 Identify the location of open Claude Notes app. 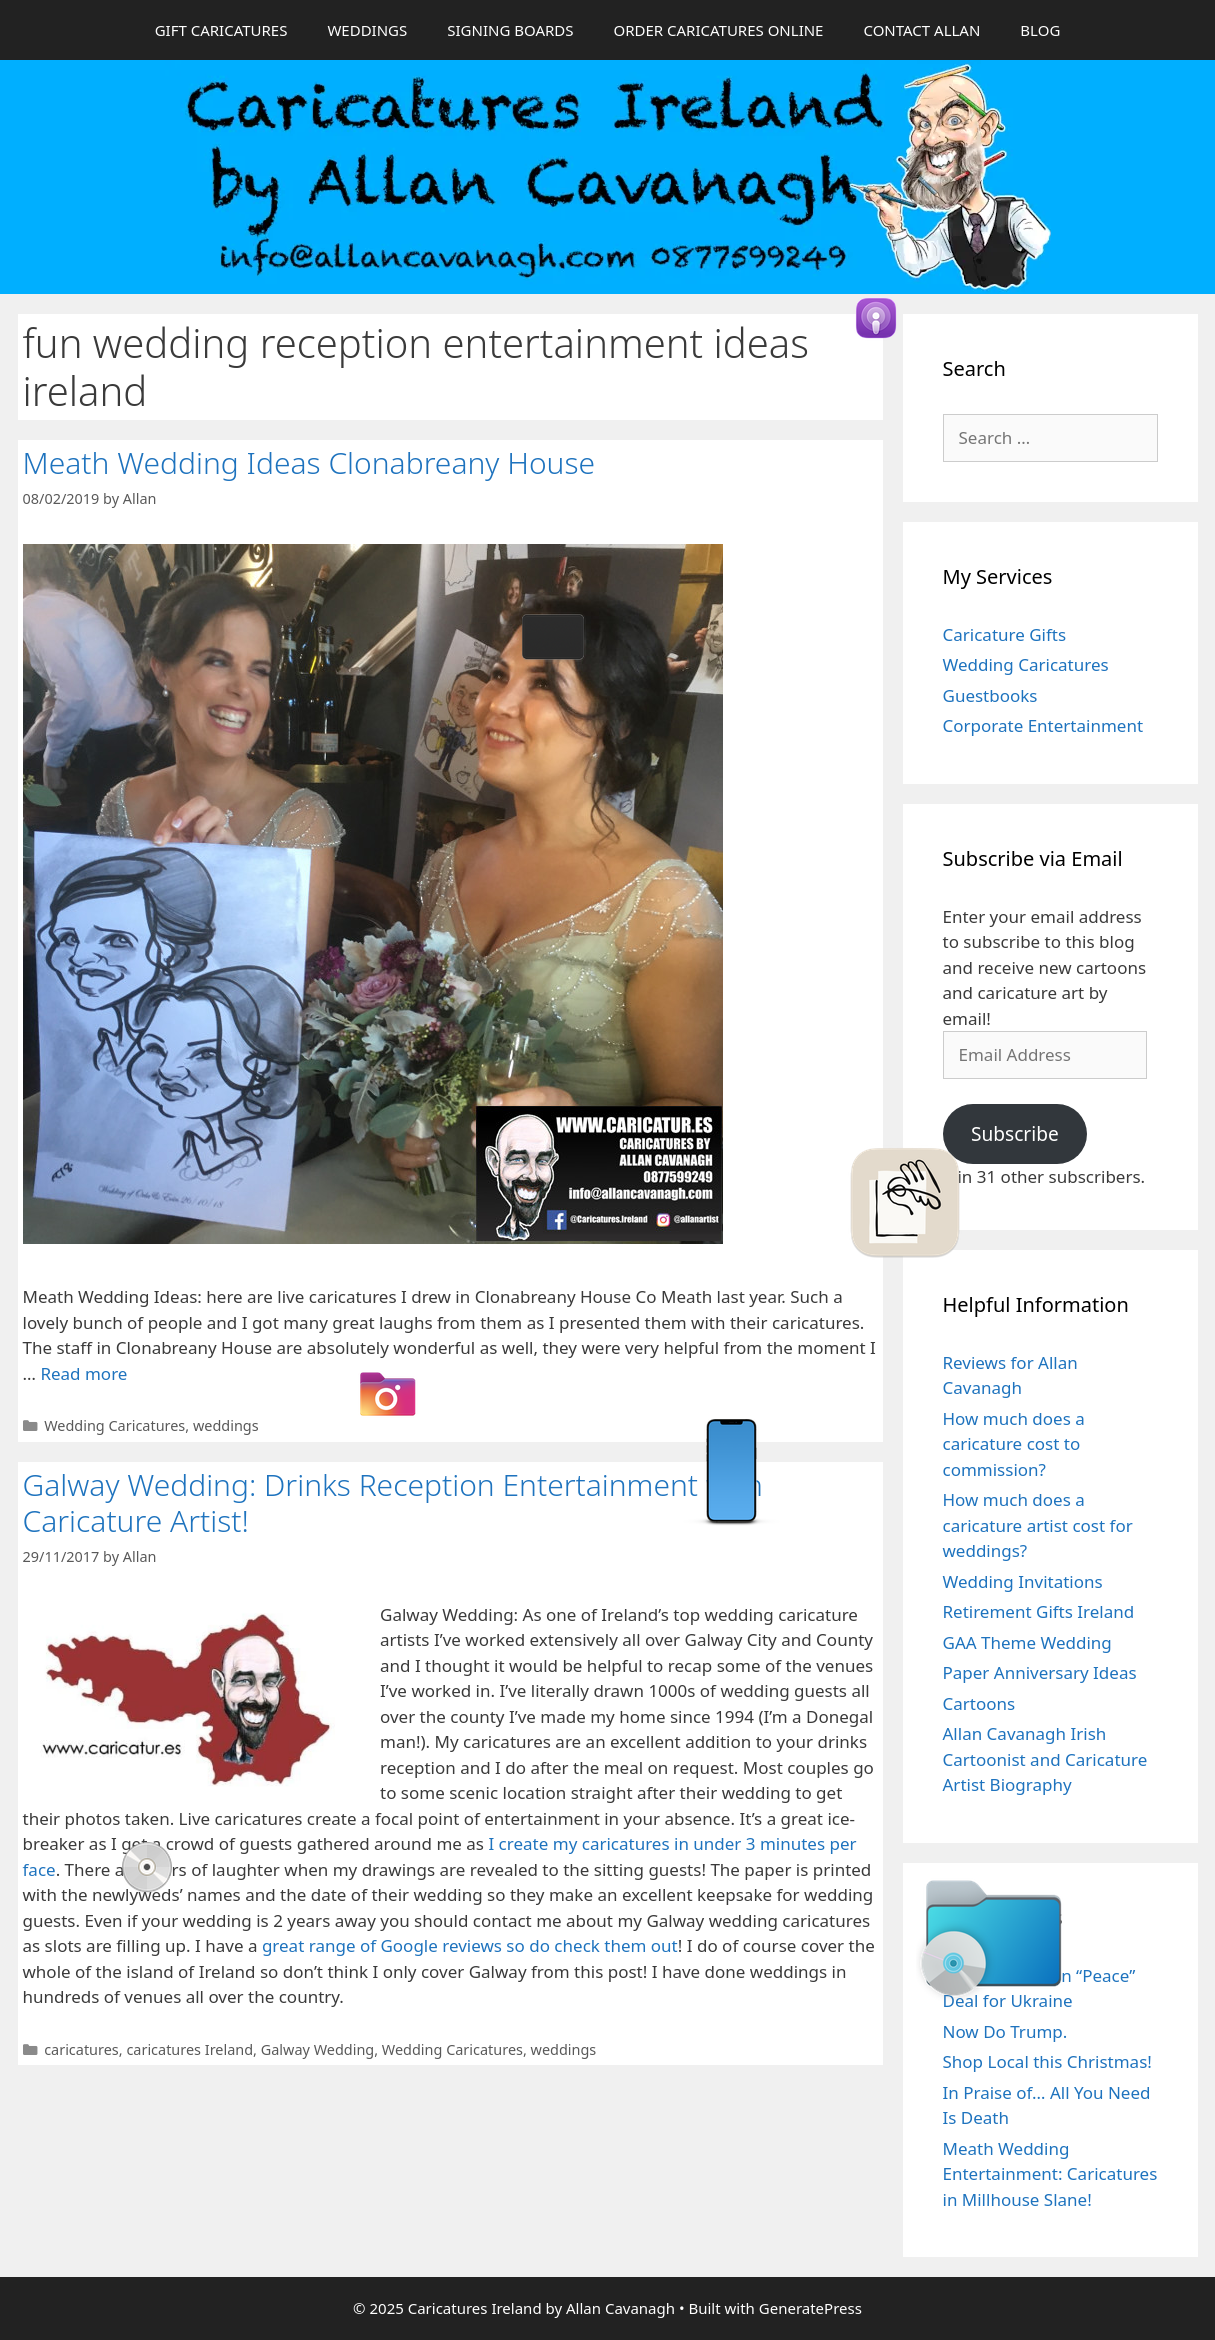
(905, 1202).